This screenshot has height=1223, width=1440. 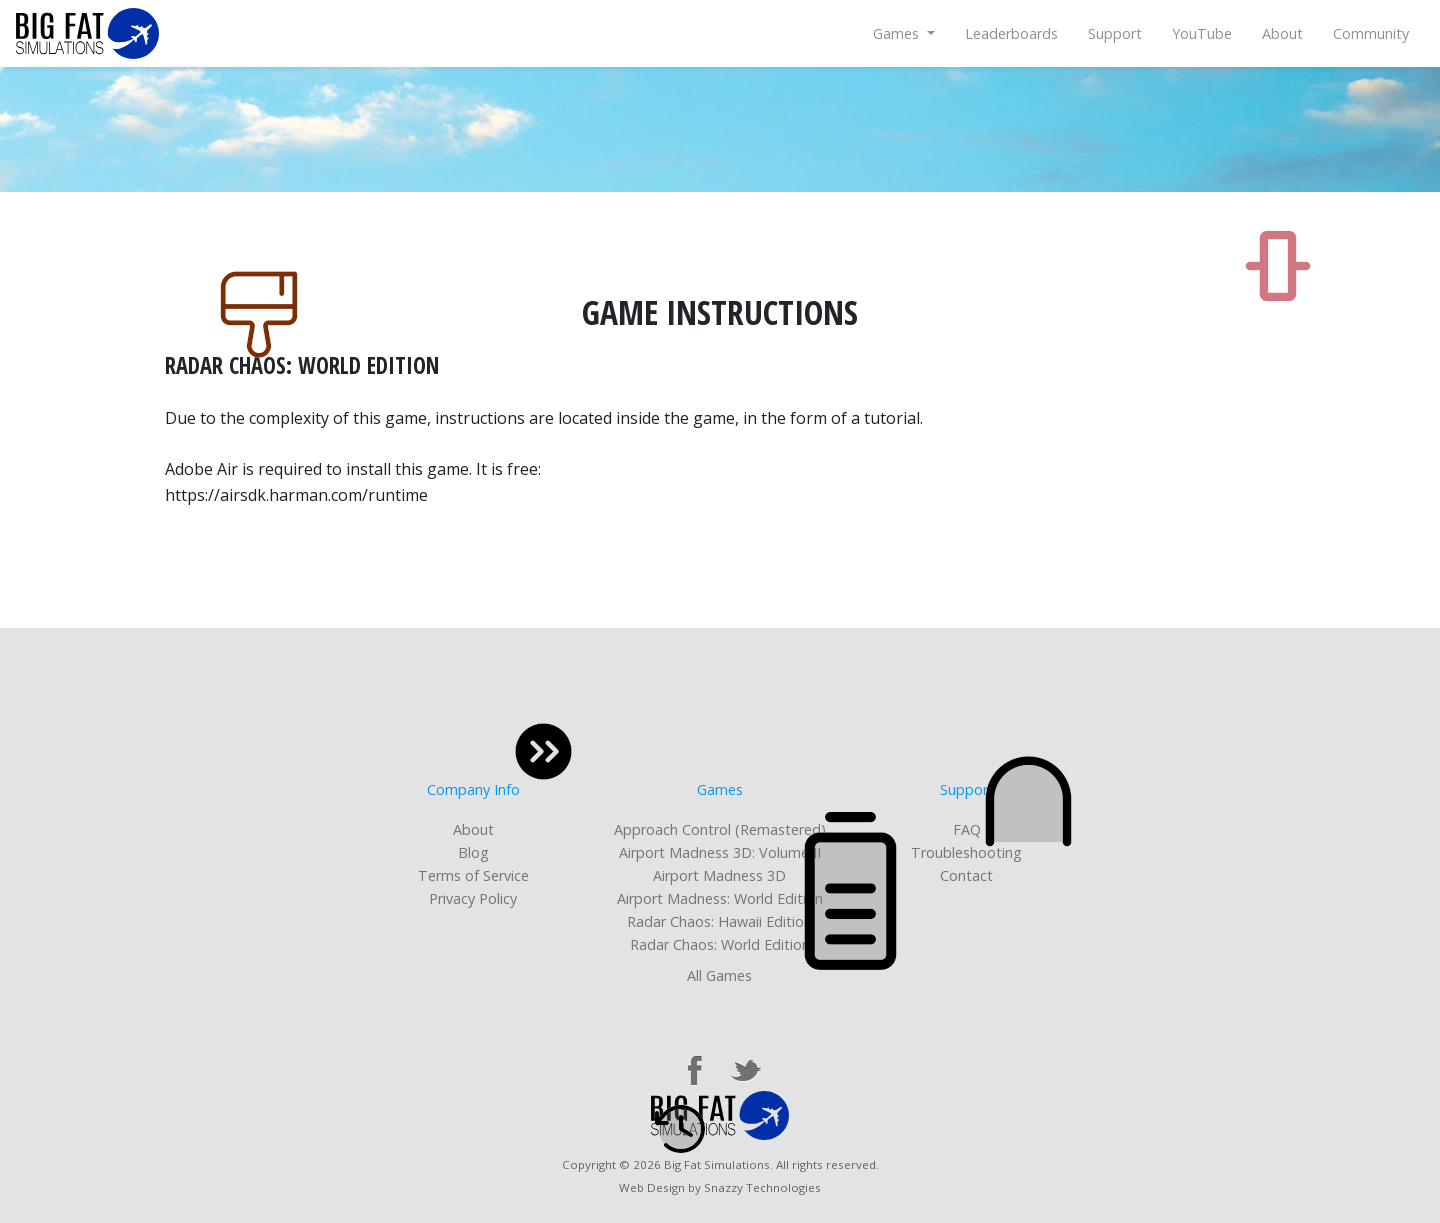 I want to click on undo or revert to a previous state, so click(x=681, y=1129).